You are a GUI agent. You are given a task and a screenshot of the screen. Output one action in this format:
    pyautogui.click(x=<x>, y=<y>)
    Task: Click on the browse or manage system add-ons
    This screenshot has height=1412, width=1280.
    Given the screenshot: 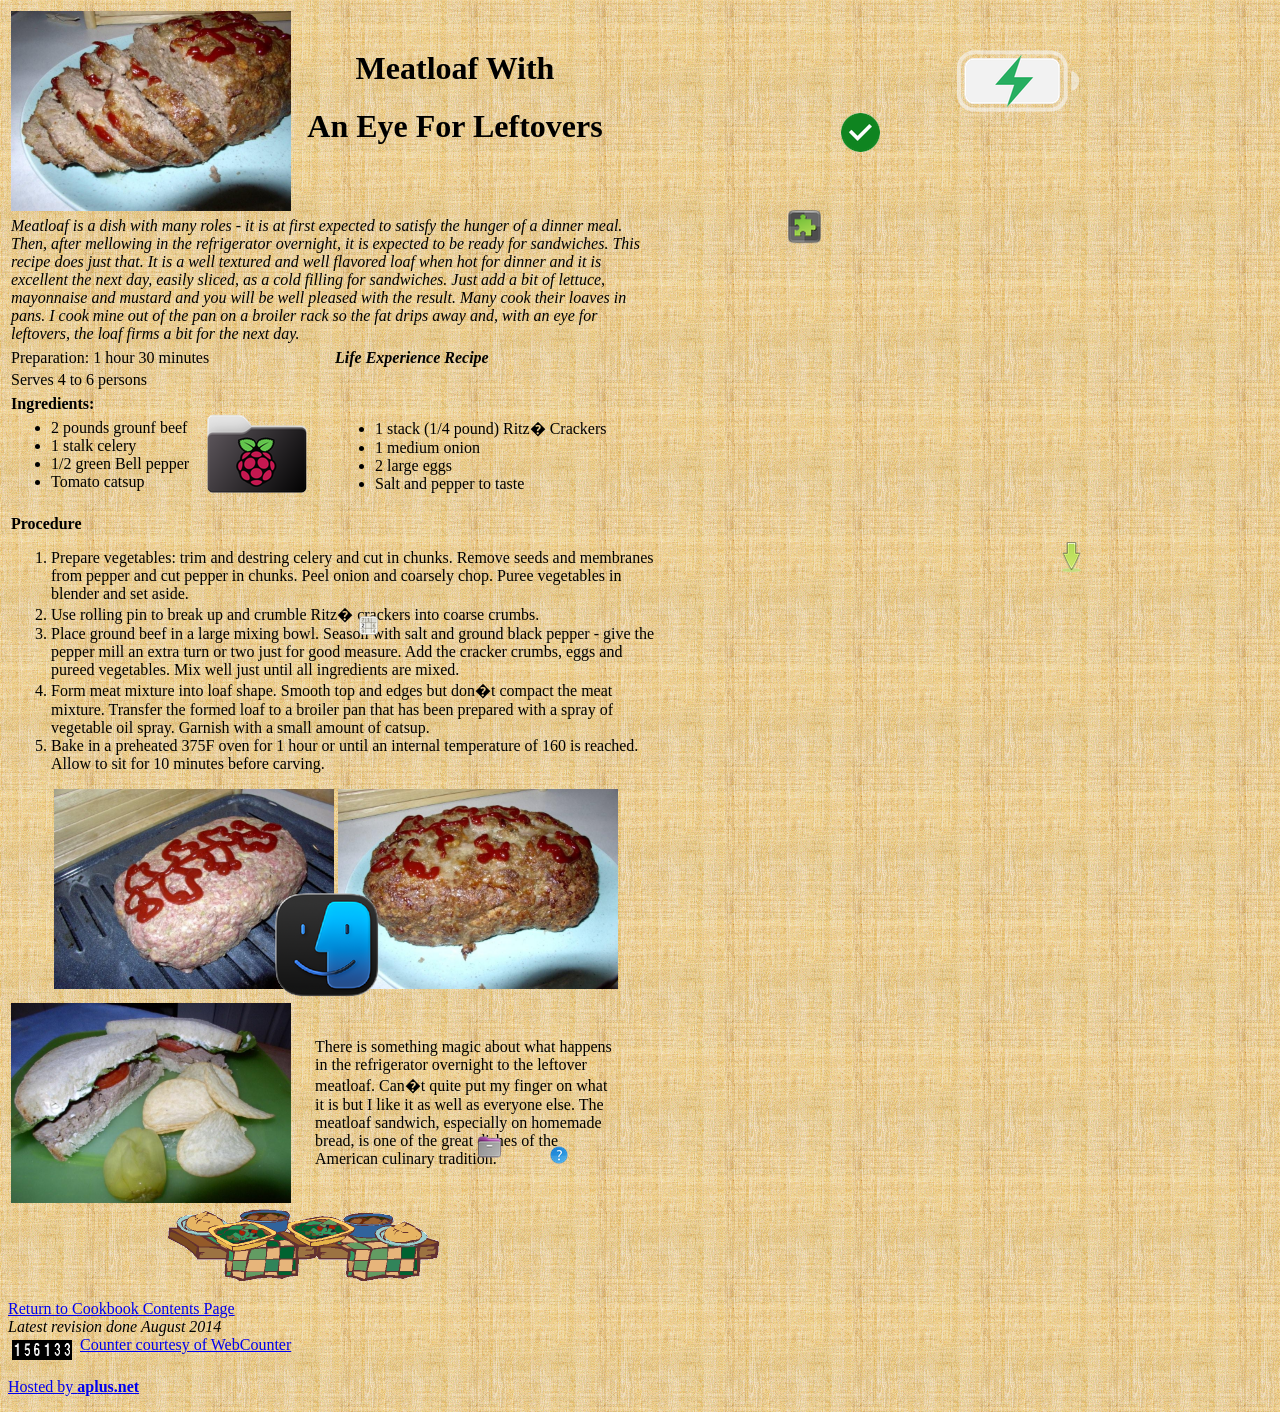 What is the action you would take?
    pyautogui.click(x=804, y=226)
    